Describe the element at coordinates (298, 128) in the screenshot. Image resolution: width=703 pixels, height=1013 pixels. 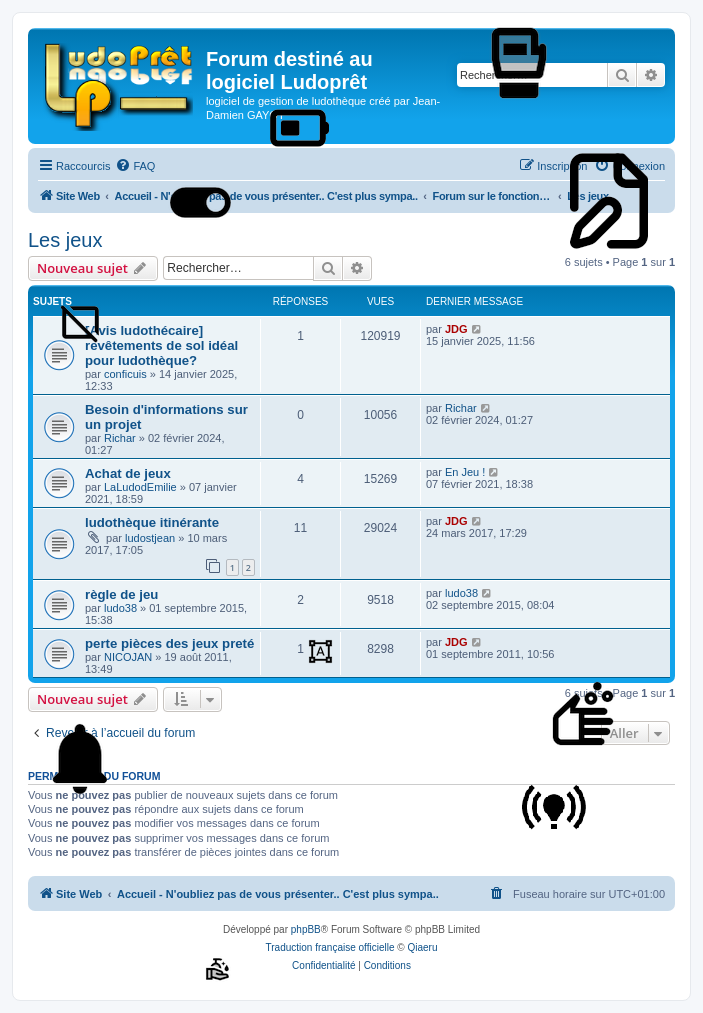
I see `indicates battery at 50% charge` at that location.